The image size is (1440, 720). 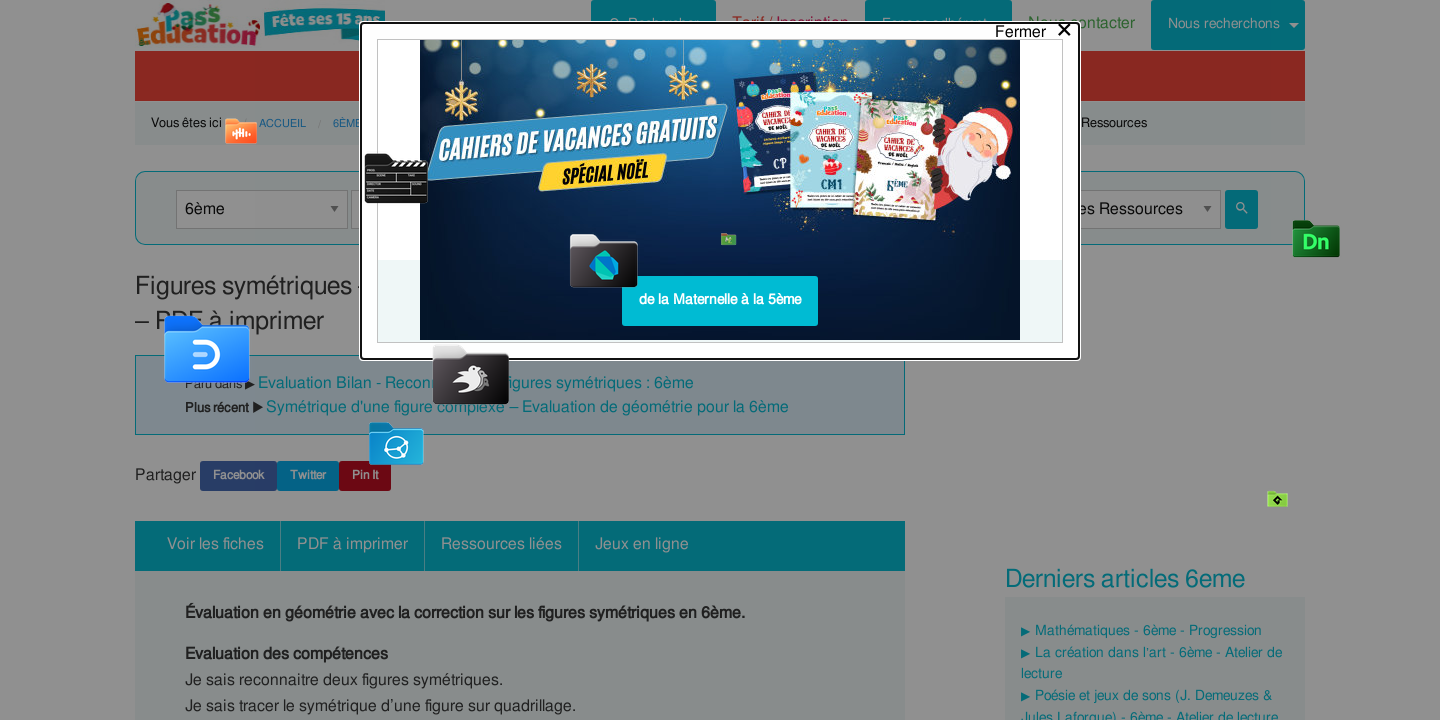 I want to click on open castbox podcast downloads folder, so click(x=241, y=132).